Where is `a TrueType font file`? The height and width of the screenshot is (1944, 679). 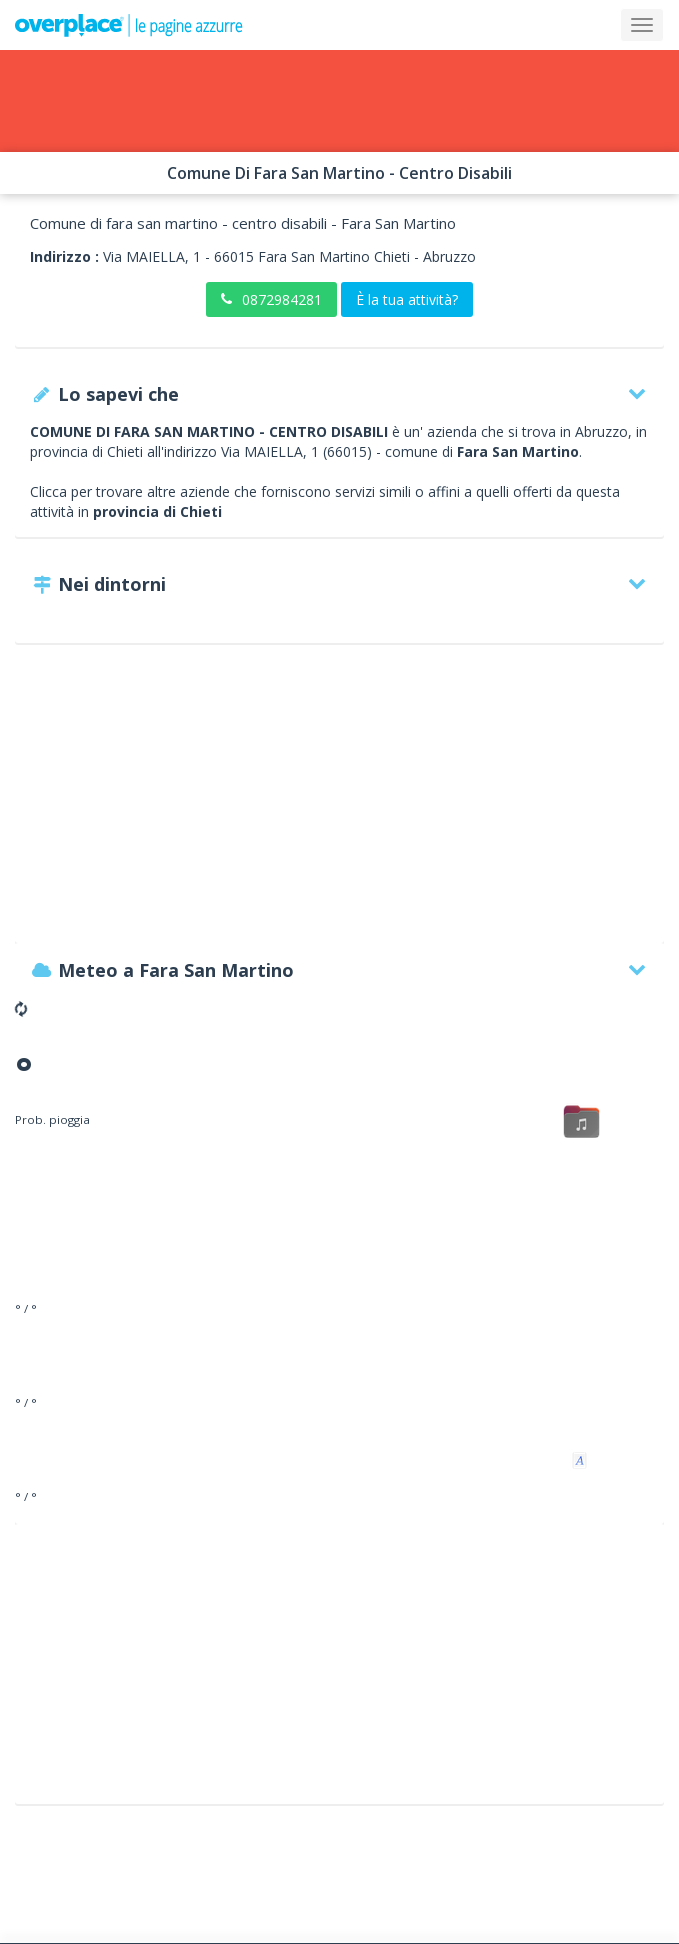
a TrueType font file is located at coordinates (579, 1460).